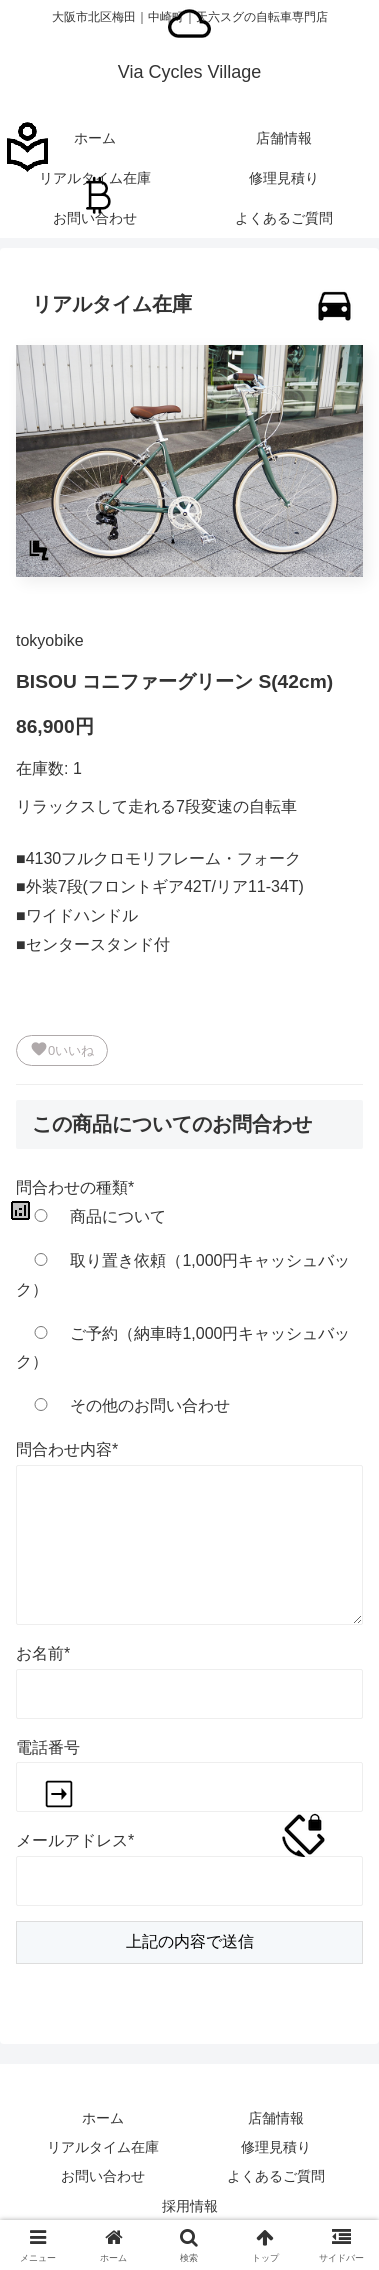  What do you see at coordinates (59, 1794) in the screenshot?
I see `indicates a renamed file in a diff view` at bounding box center [59, 1794].